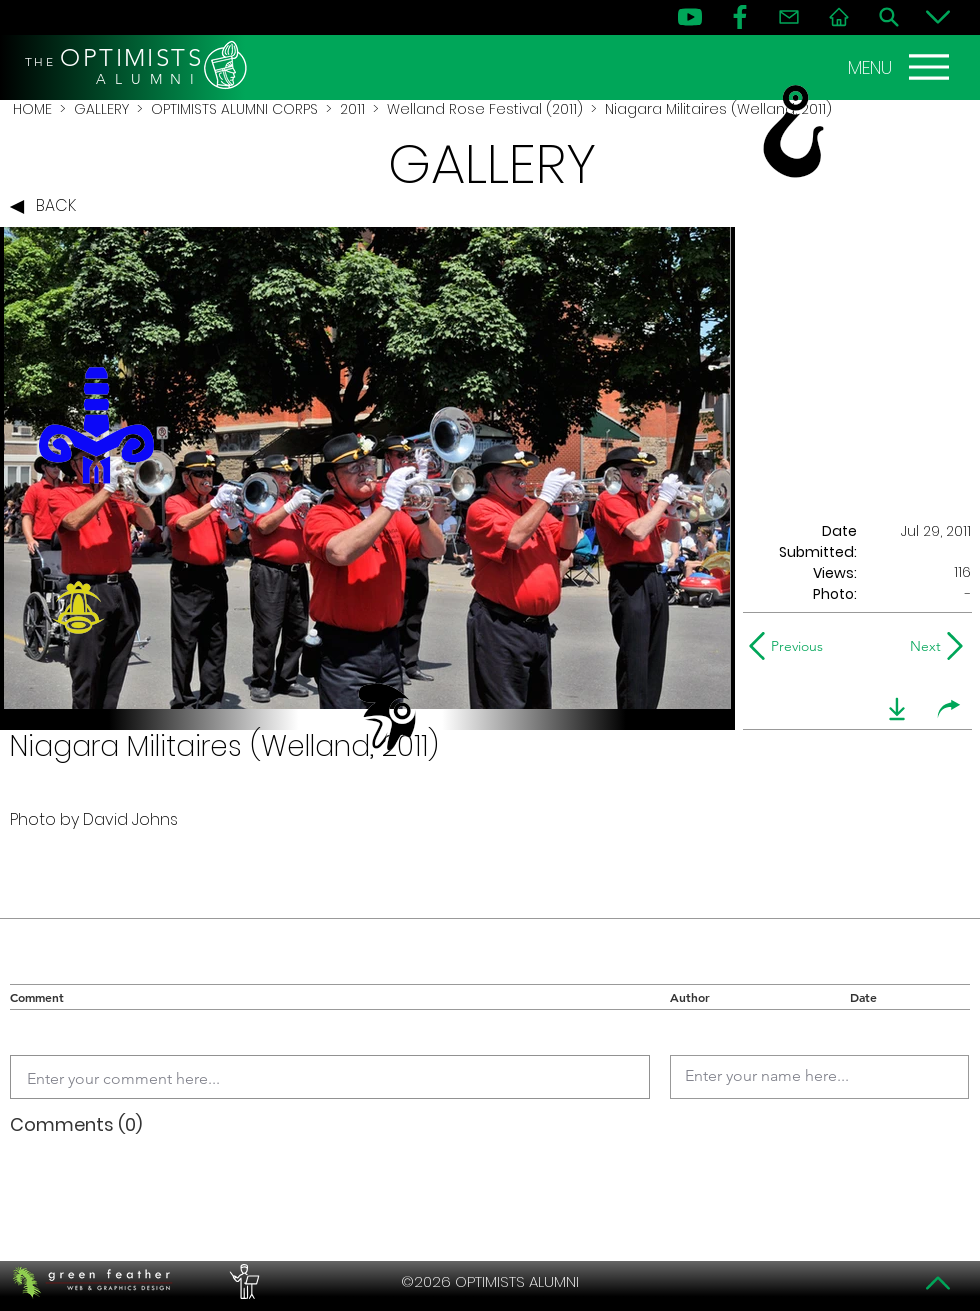  Describe the element at coordinates (96, 424) in the screenshot. I see `select a sword or melee weapon` at that location.